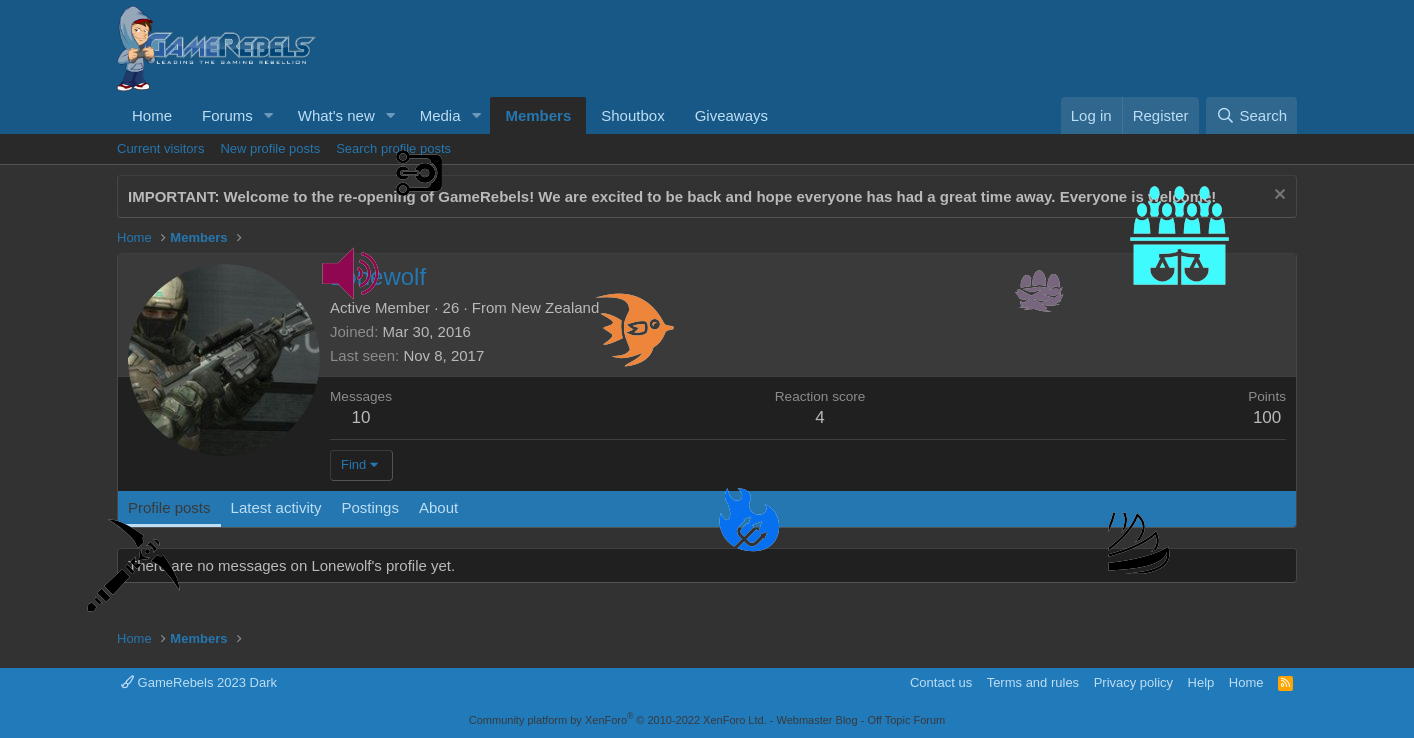 The image size is (1414, 738). Describe the element at coordinates (634, 327) in the screenshot. I see `tropical fish icon for aquarium or marine-themed games` at that location.